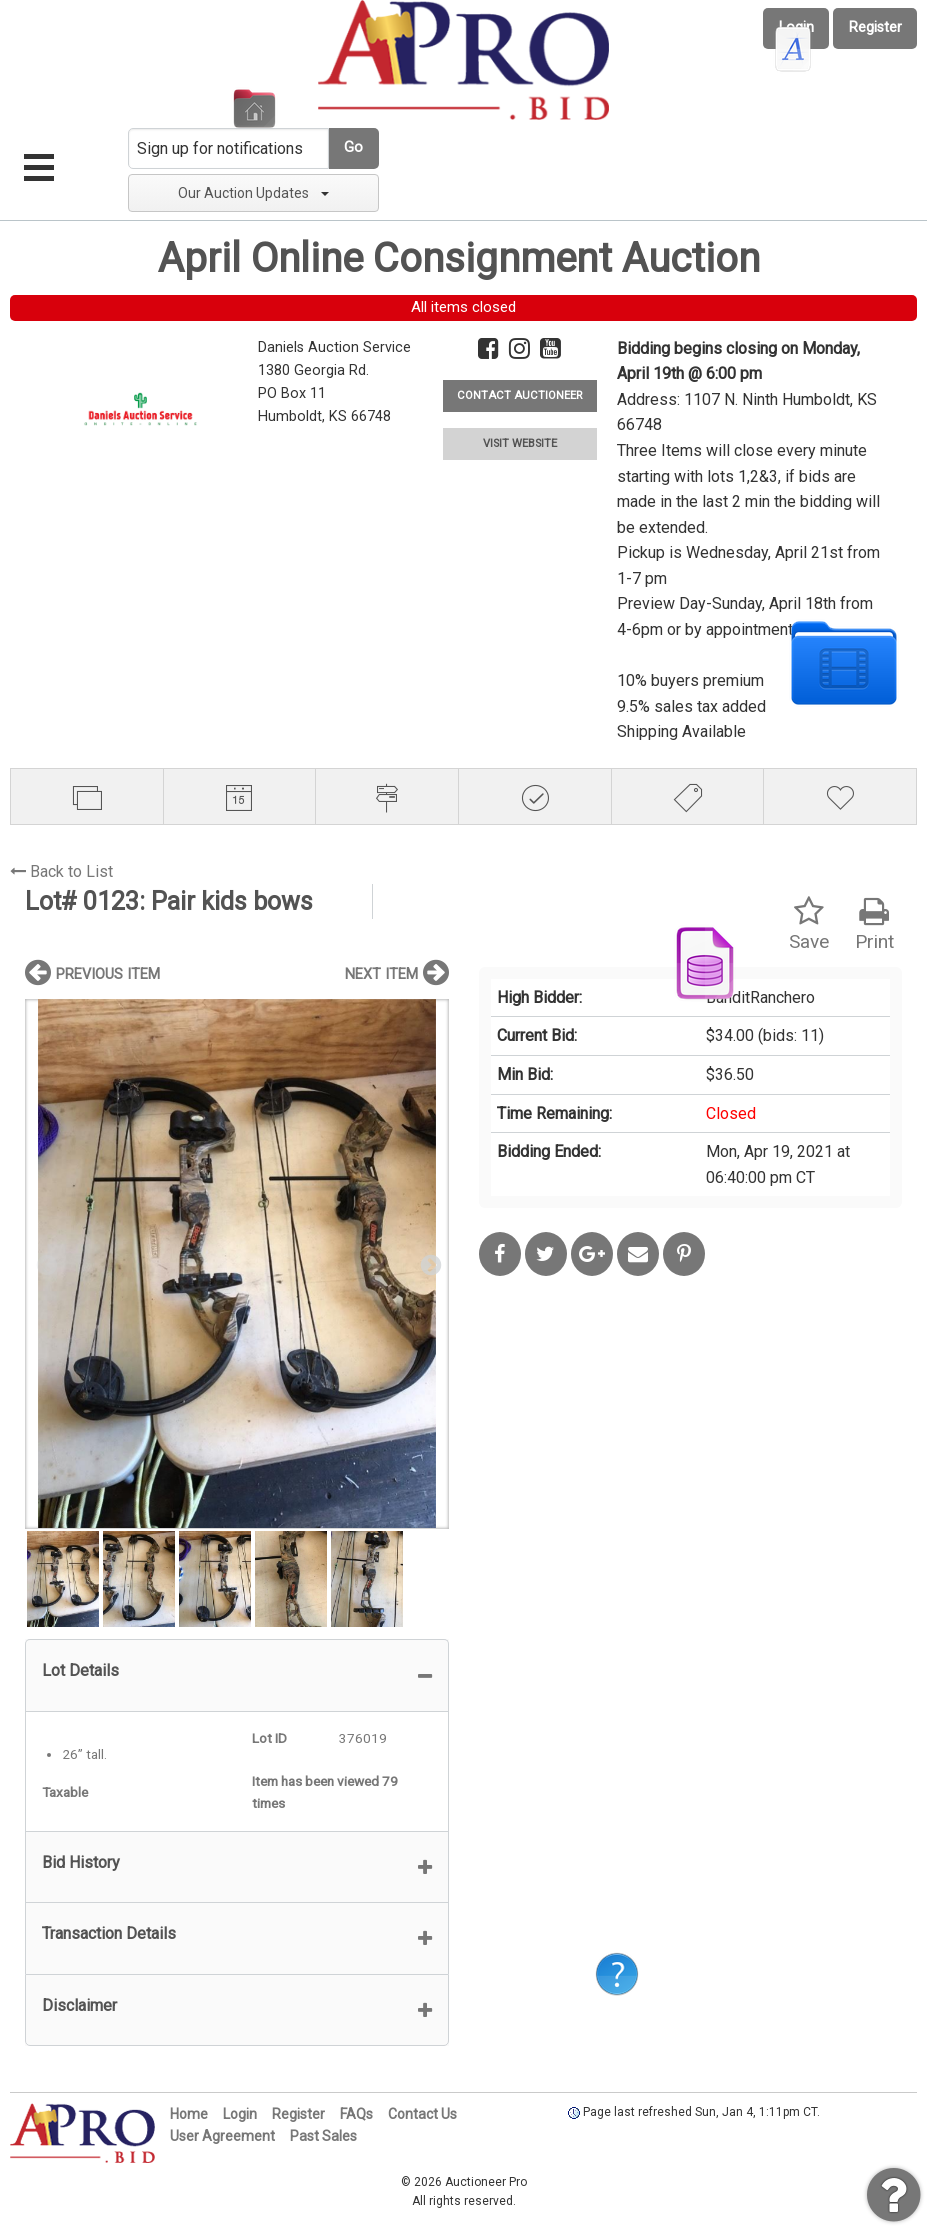  I want to click on open a database file, so click(705, 963).